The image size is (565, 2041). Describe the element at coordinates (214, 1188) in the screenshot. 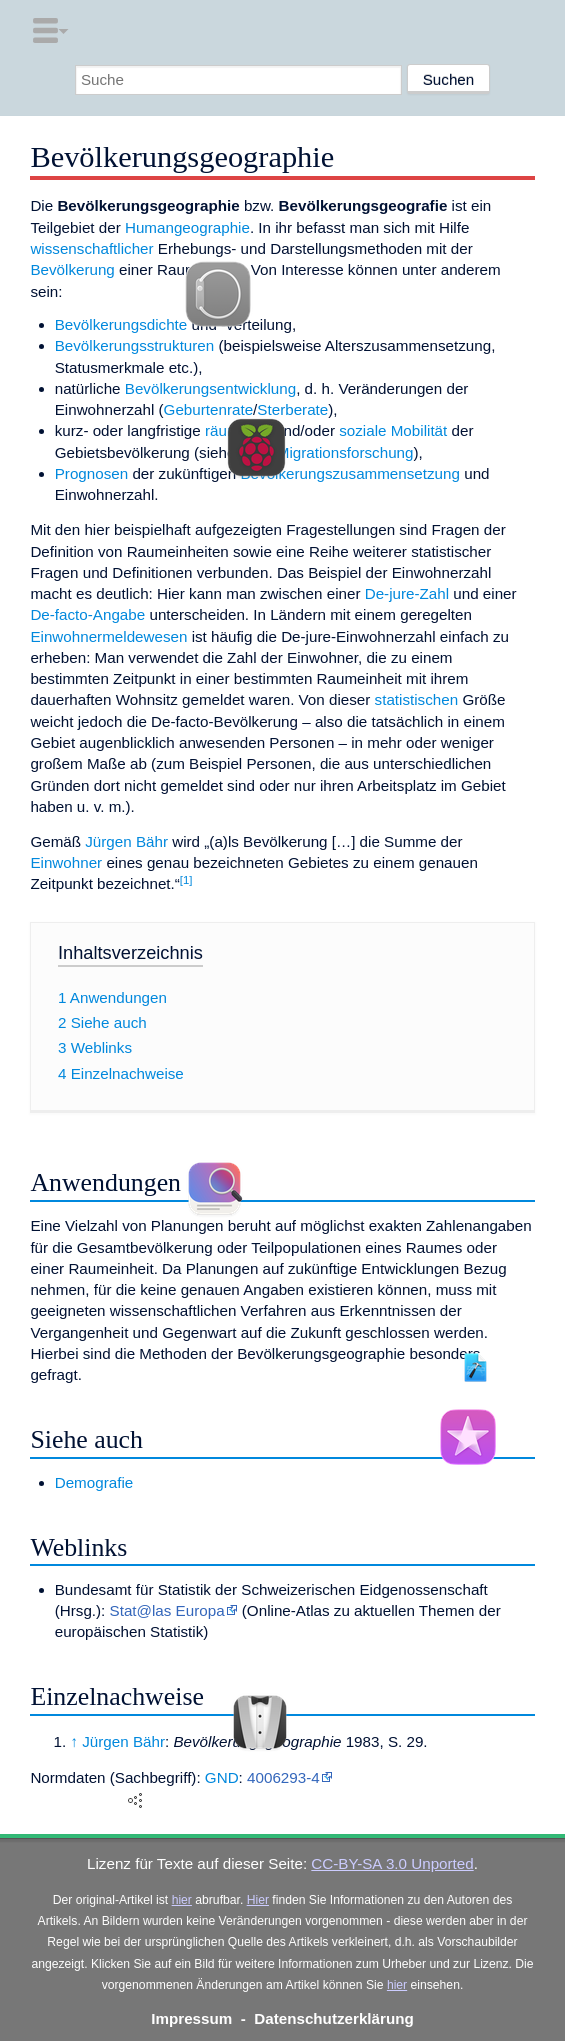

I see `open share preview app` at that location.